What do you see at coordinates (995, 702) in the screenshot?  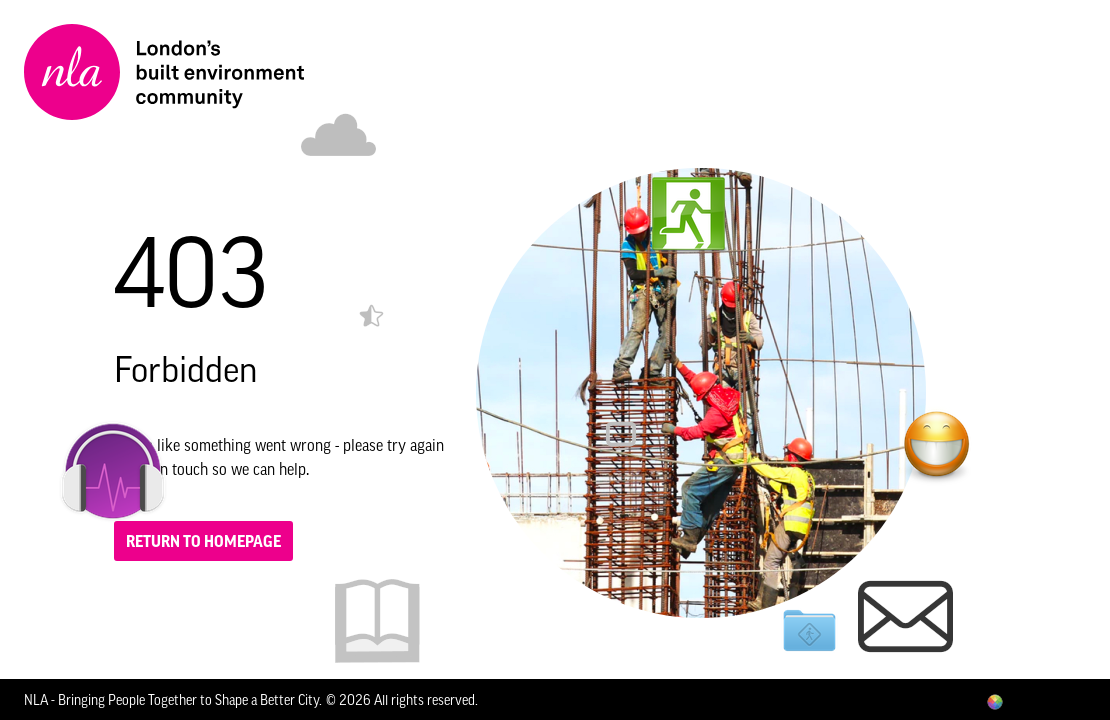 I see `open color picker or palette settings` at bounding box center [995, 702].